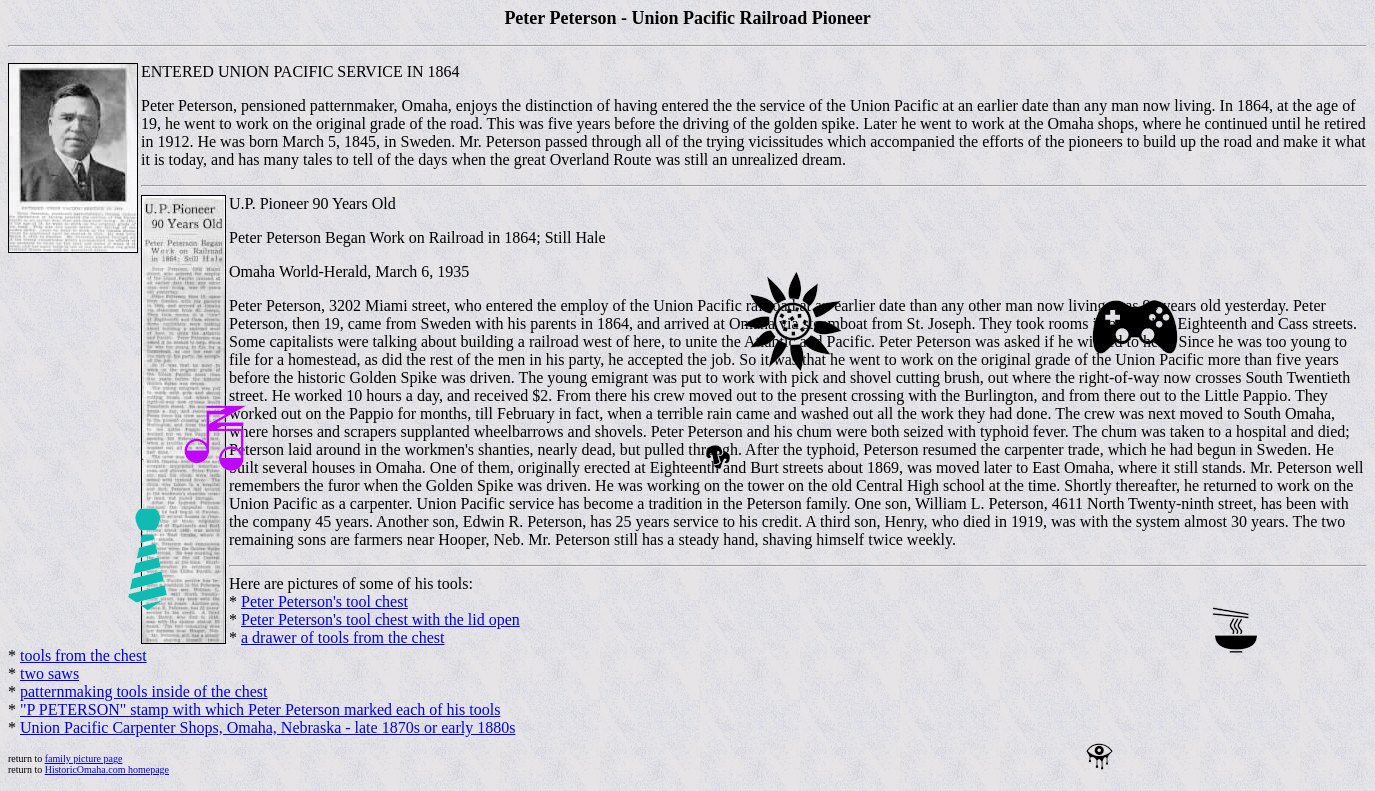 The width and height of the screenshot is (1375, 791). What do you see at coordinates (215, 438) in the screenshot?
I see `play a glitchy or distorted audio track` at bounding box center [215, 438].